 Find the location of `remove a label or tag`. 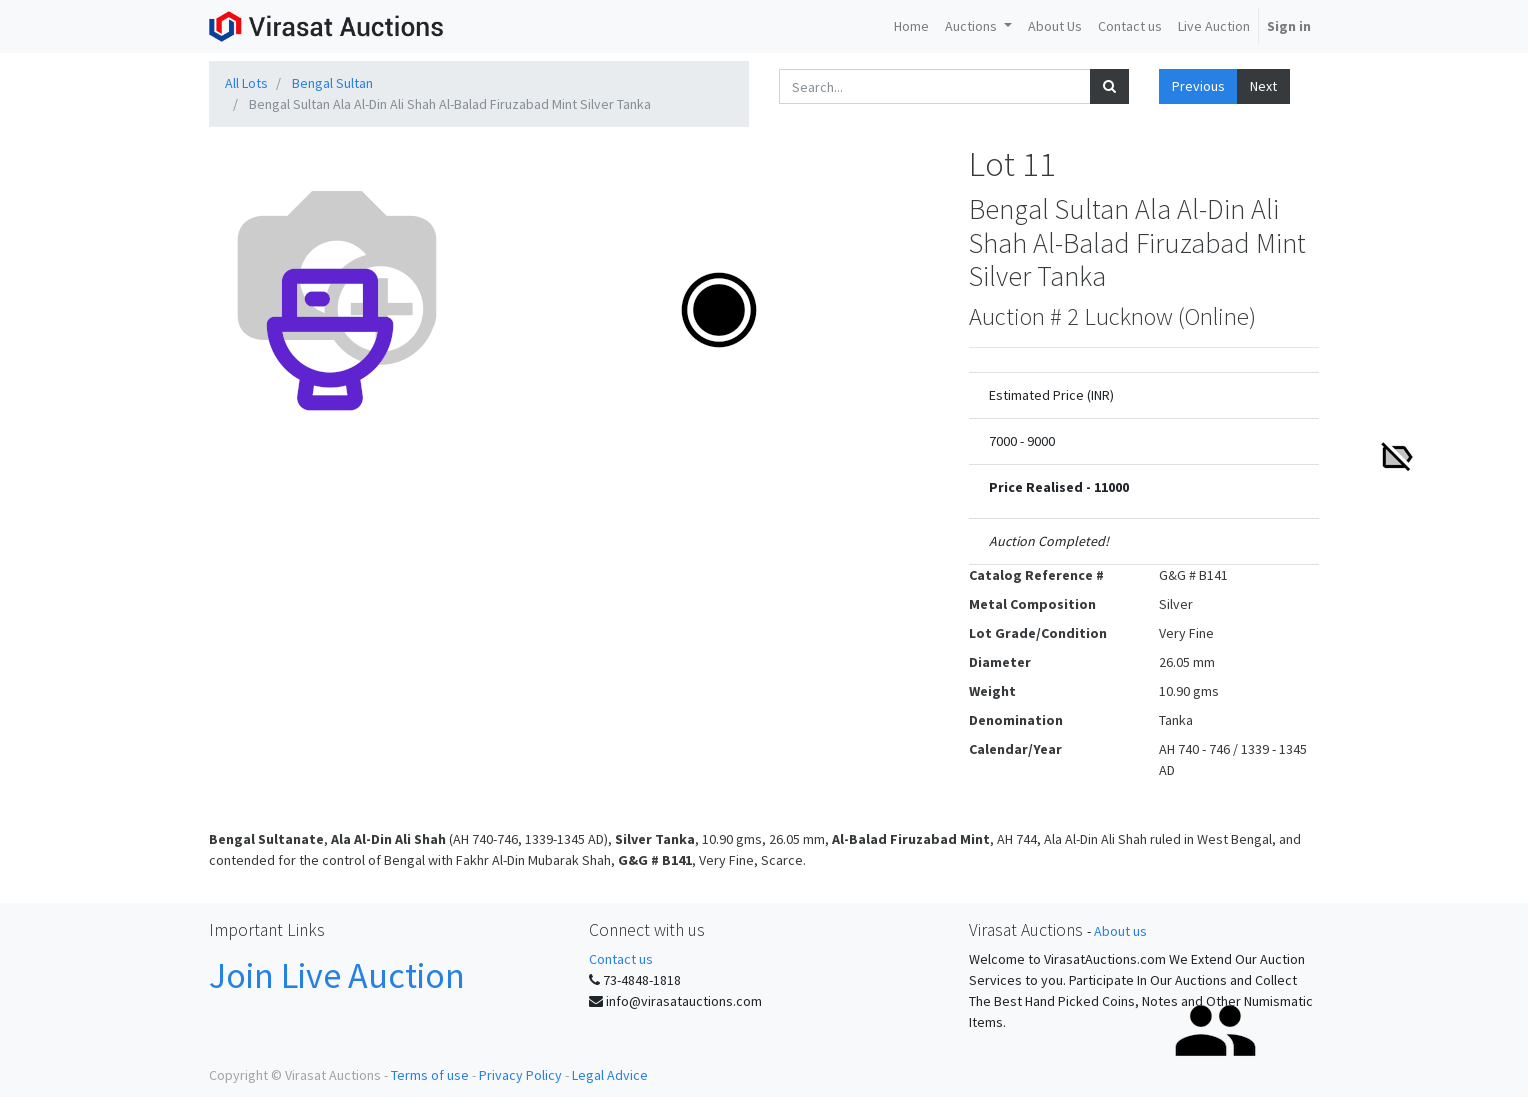

remove a label or tag is located at coordinates (1397, 457).